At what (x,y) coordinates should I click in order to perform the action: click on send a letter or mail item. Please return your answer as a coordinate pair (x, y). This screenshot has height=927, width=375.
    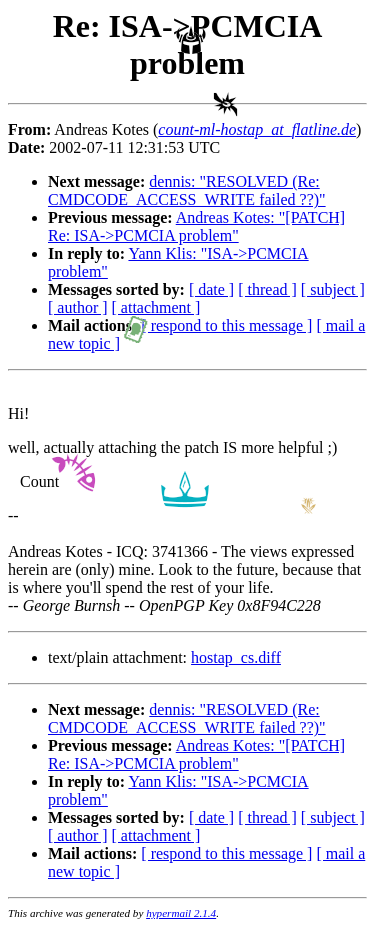
    Looking at the image, I should click on (135, 329).